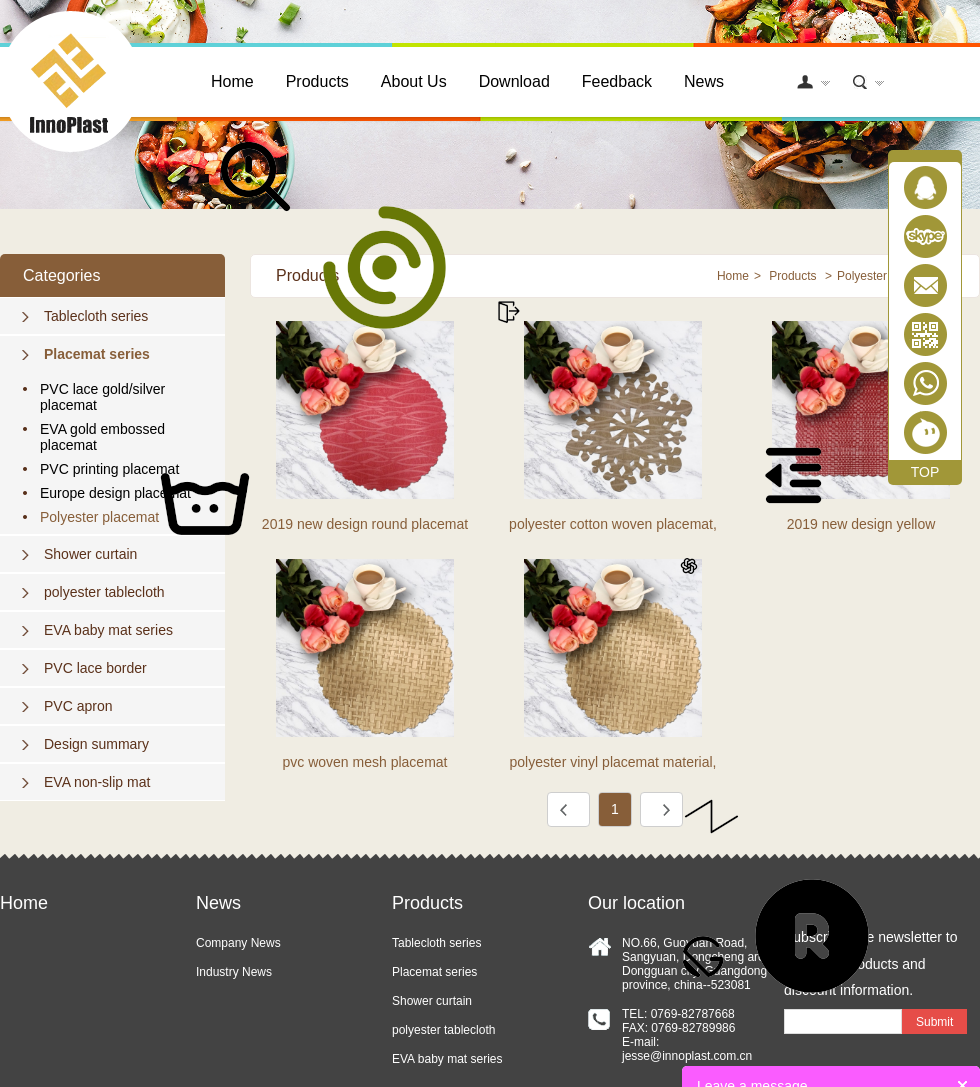 The image size is (980, 1087). I want to click on decrease text indentation, so click(793, 475).